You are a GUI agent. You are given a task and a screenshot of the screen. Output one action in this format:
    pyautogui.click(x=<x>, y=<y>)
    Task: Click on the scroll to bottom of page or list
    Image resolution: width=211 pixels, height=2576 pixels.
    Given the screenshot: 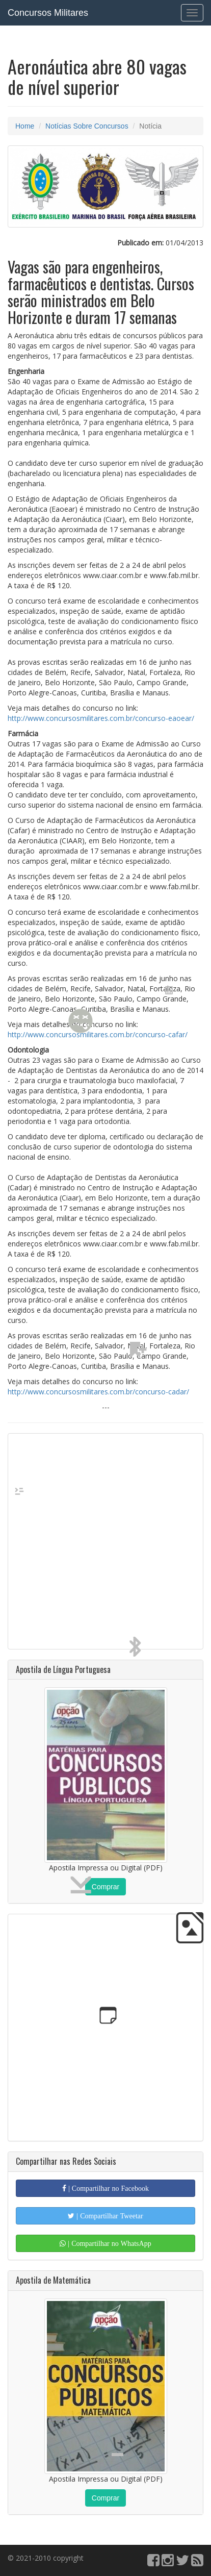 What is the action you would take?
    pyautogui.click(x=81, y=1885)
    